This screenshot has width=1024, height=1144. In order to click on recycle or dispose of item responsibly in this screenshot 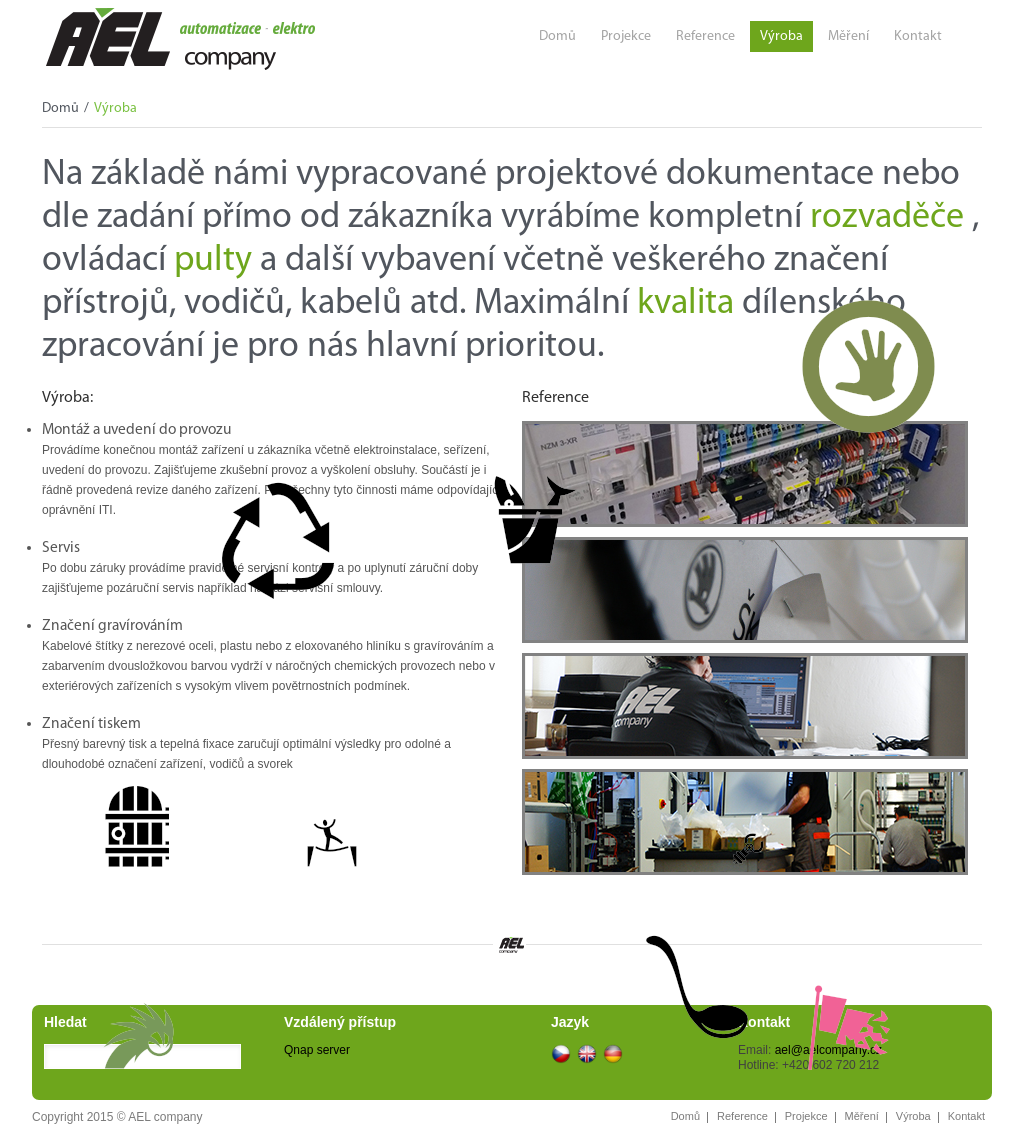, I will do `click(278, 541)`.